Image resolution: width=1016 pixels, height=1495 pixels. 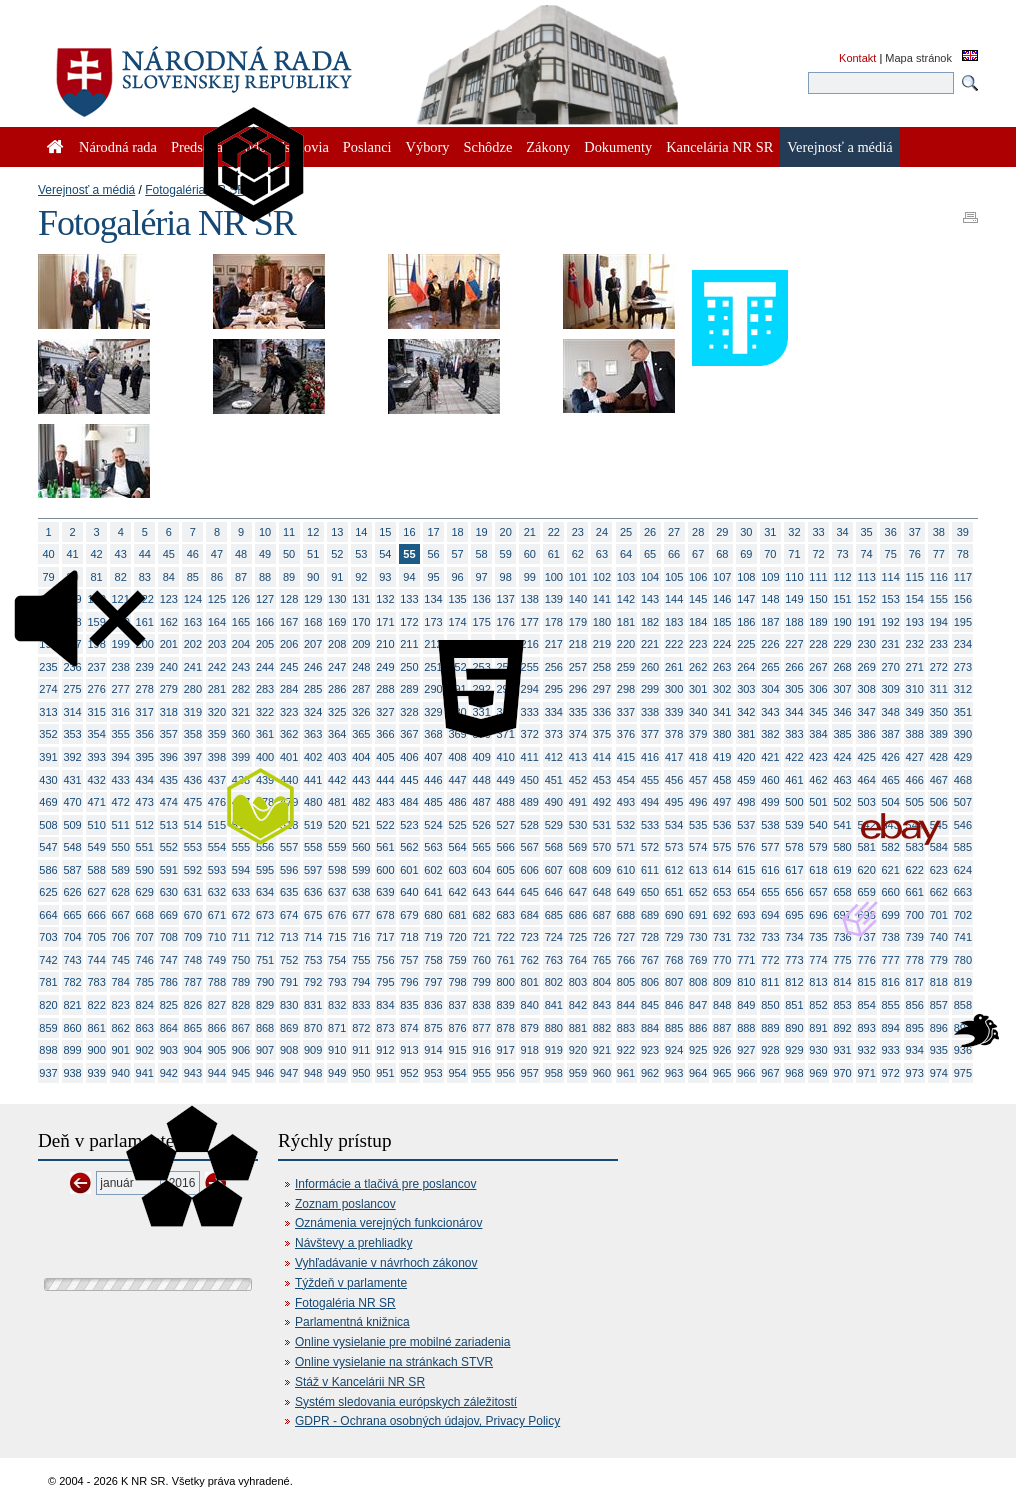 I want to click on open the ebay app or website, so click(x=901, y=829).